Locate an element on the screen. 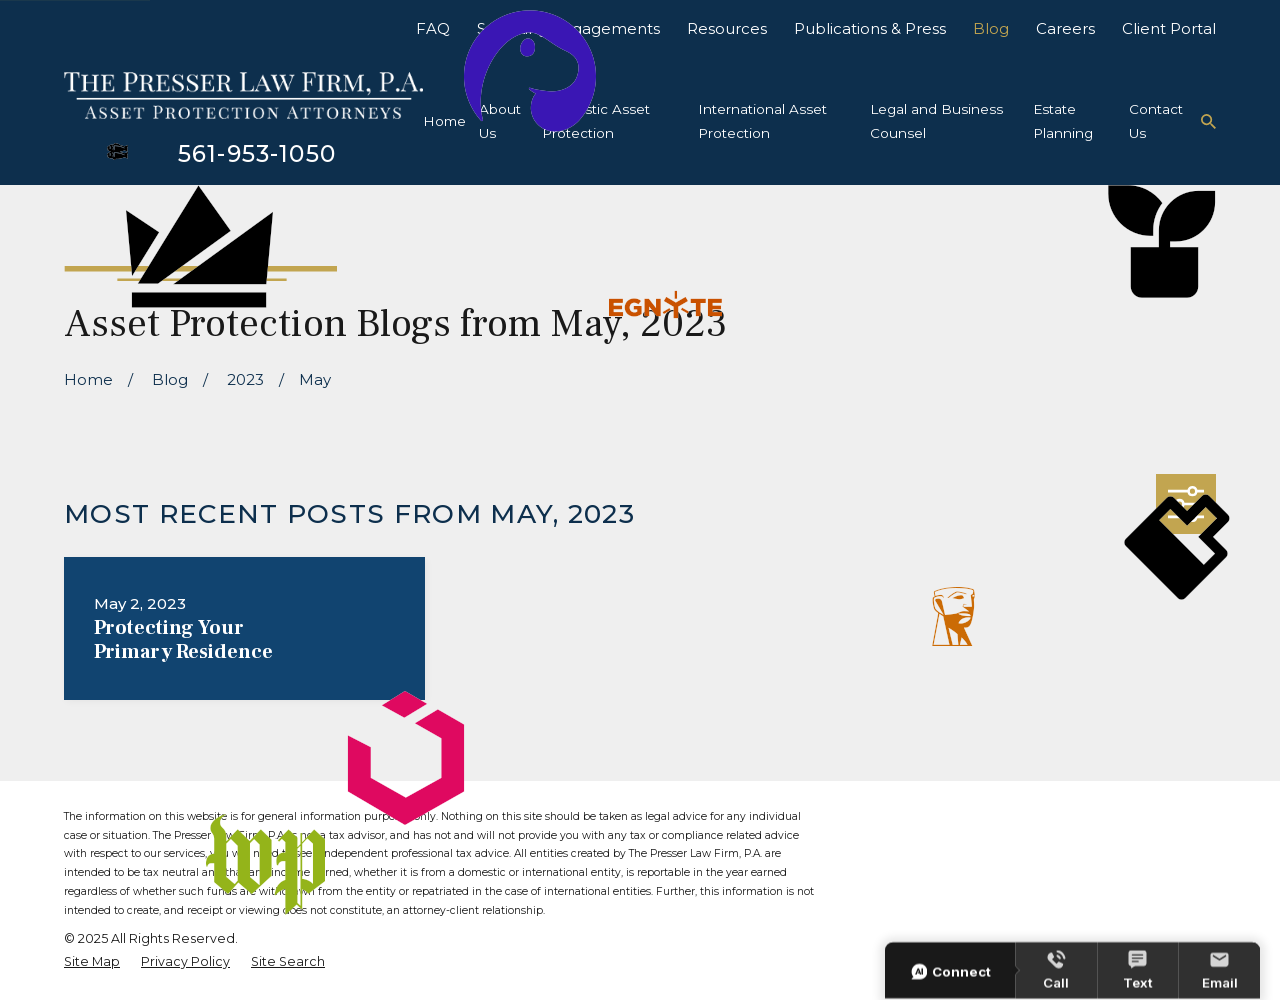  UIkit framework logo is located at coordinates (406, 758).